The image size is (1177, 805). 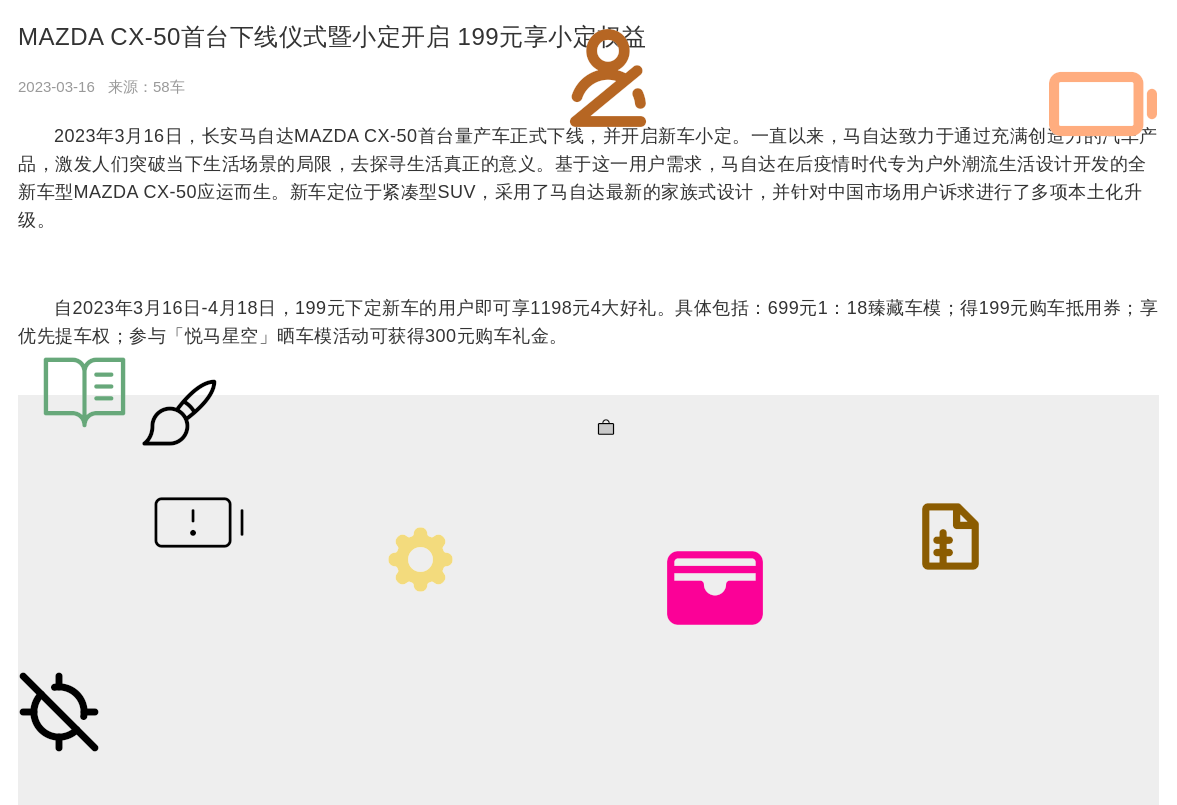 What do you see at coordinates (182, 414) in the screenshot?
I see `access drawing or painting tools` at bounding box center [182, 414].